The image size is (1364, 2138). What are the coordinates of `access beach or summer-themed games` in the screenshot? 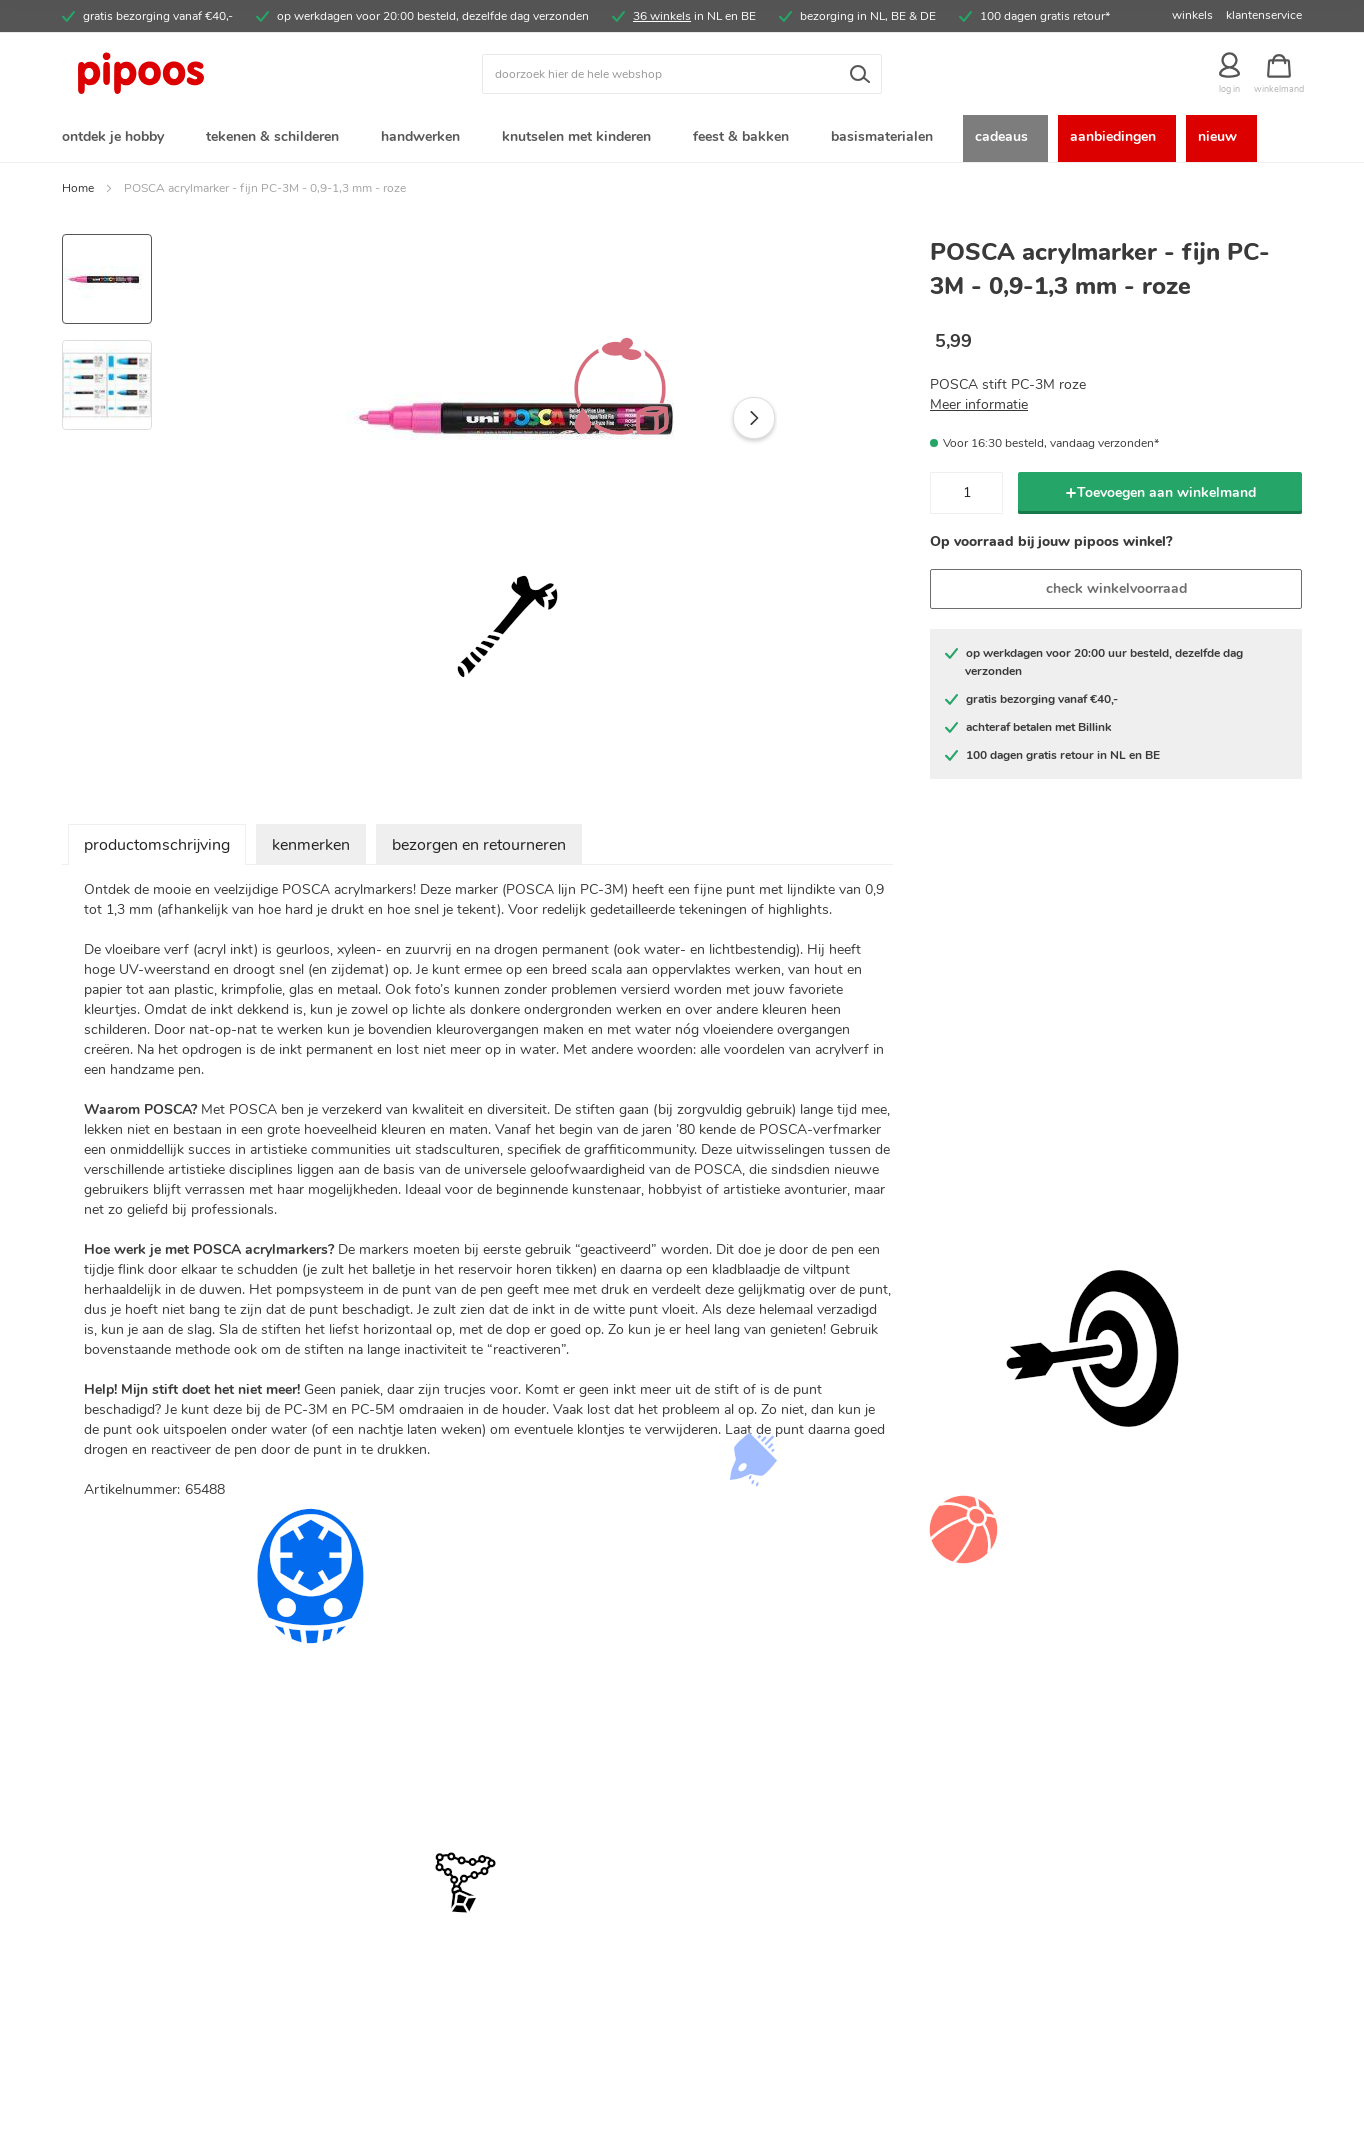 It's located at (963, 1529).